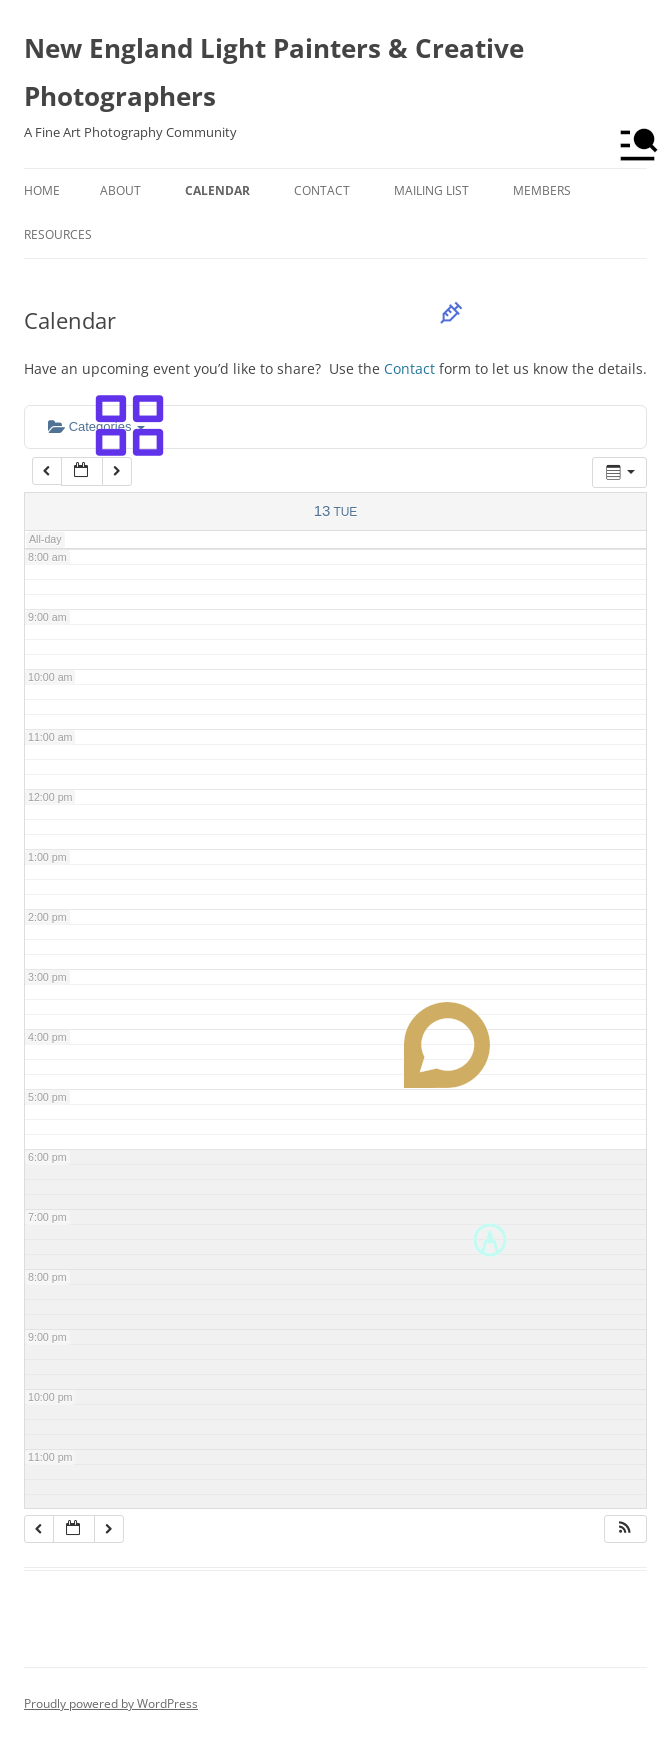  I want to click on access vaccination or immunization records, so click(451, 312).